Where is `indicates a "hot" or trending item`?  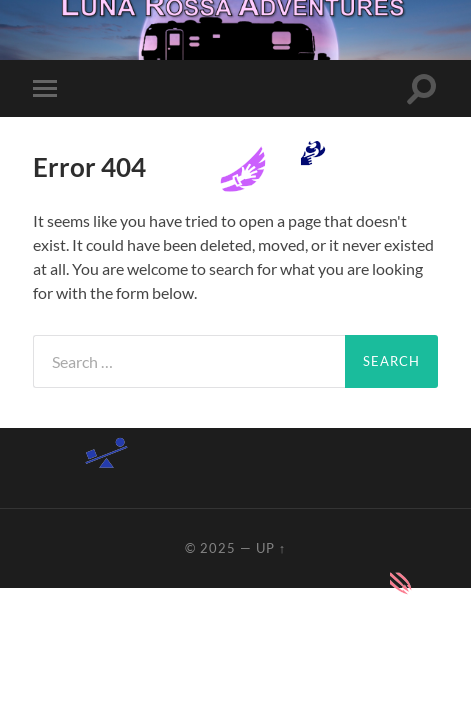
indicates a "hot" or trending item is located at coordinates (313, 153).